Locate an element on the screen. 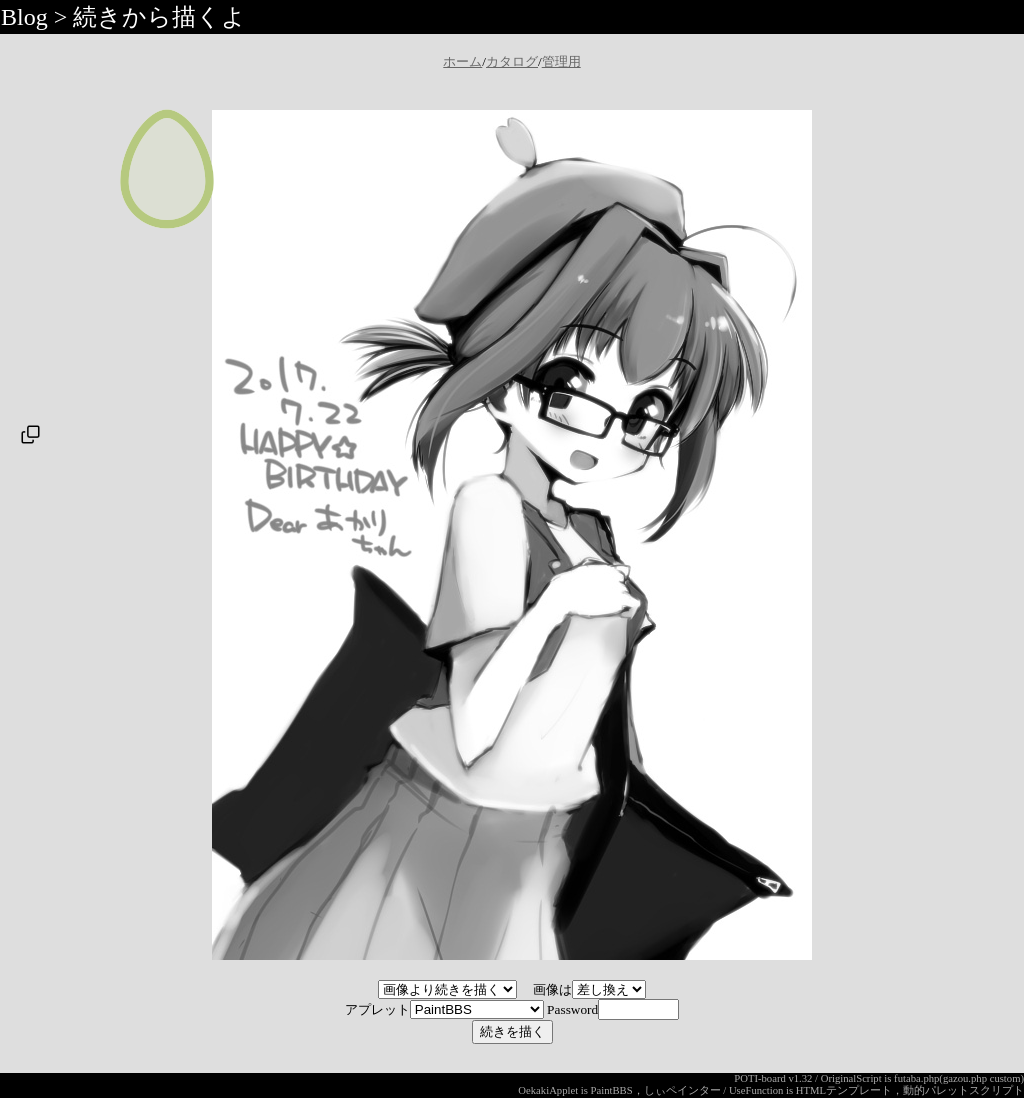 The image size is (1024, 1098). indicates egg or egg-related content is located at coordinates (167, 169).